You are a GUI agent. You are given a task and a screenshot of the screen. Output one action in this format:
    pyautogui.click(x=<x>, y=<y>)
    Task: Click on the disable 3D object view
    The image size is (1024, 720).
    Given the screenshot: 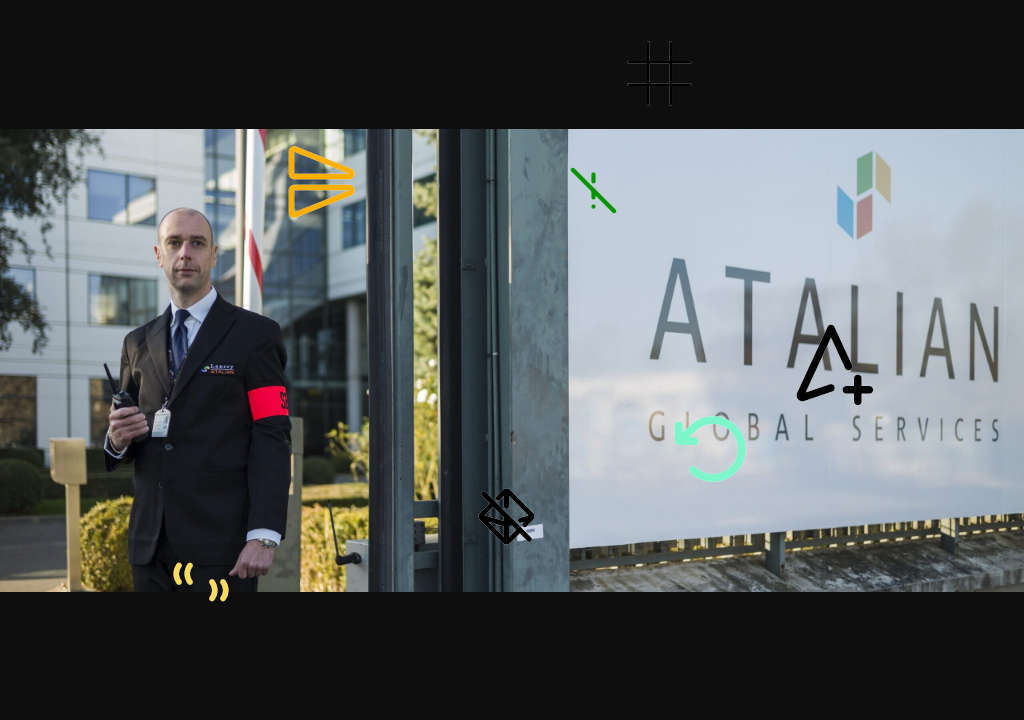 What is the action you would take?
    pyautogui.click(x=506, y=516)
    